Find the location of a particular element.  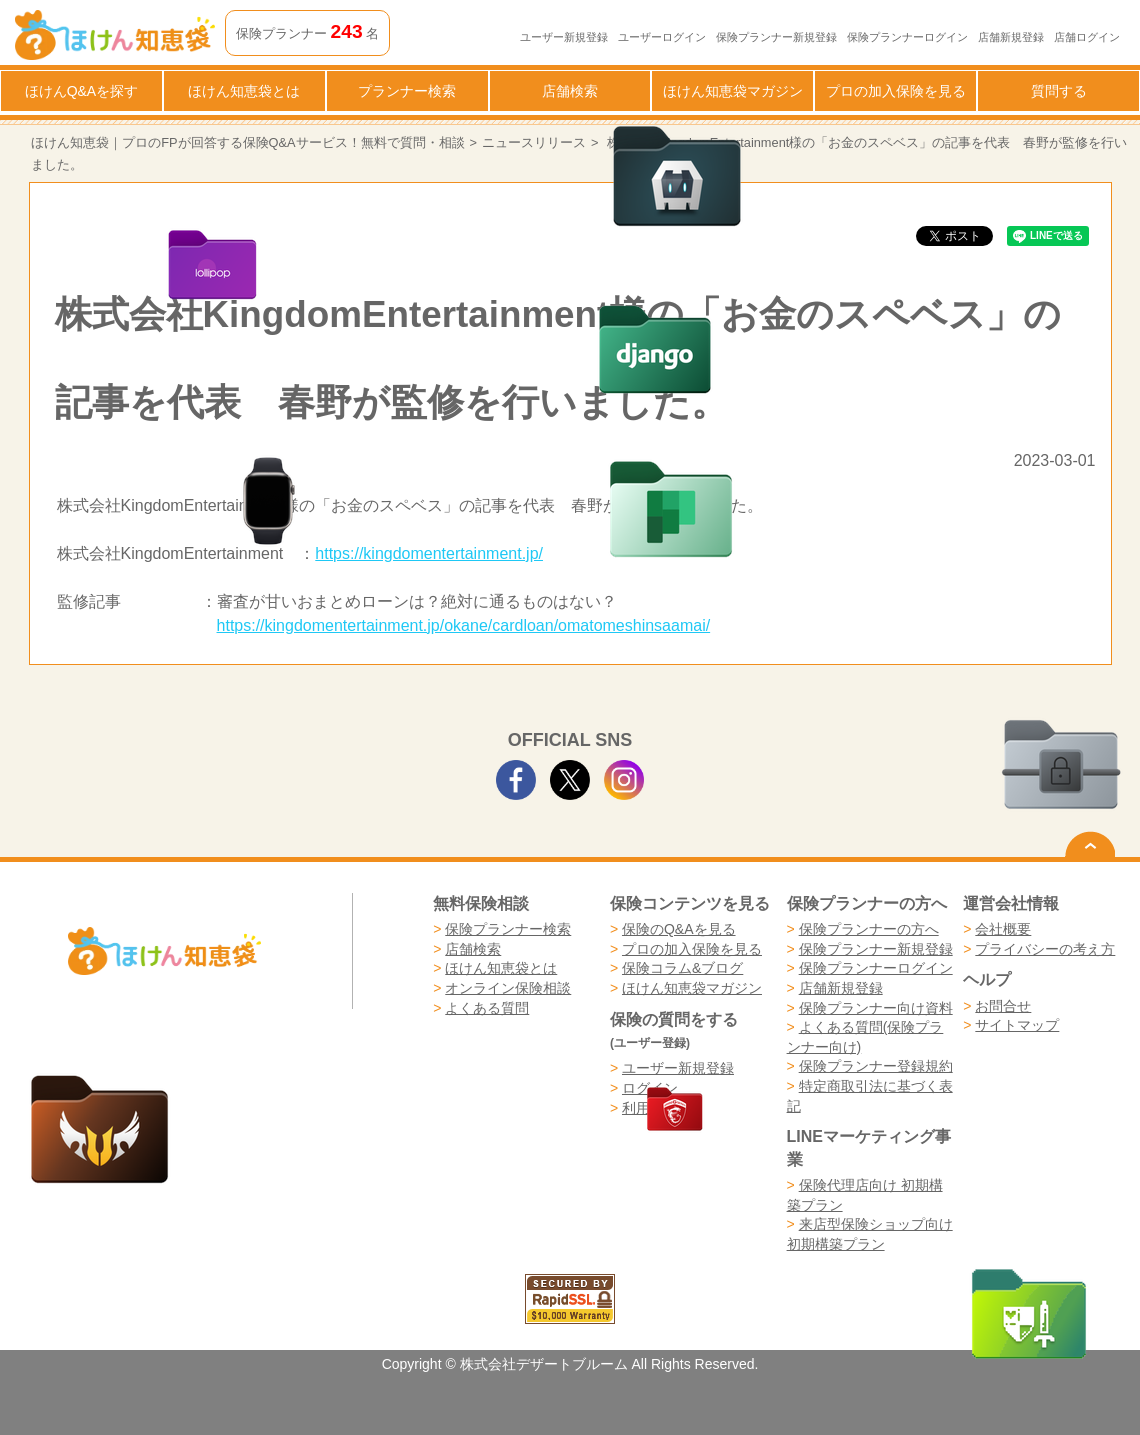

open microsoft planner files folder is located at coordinates (670, 512).